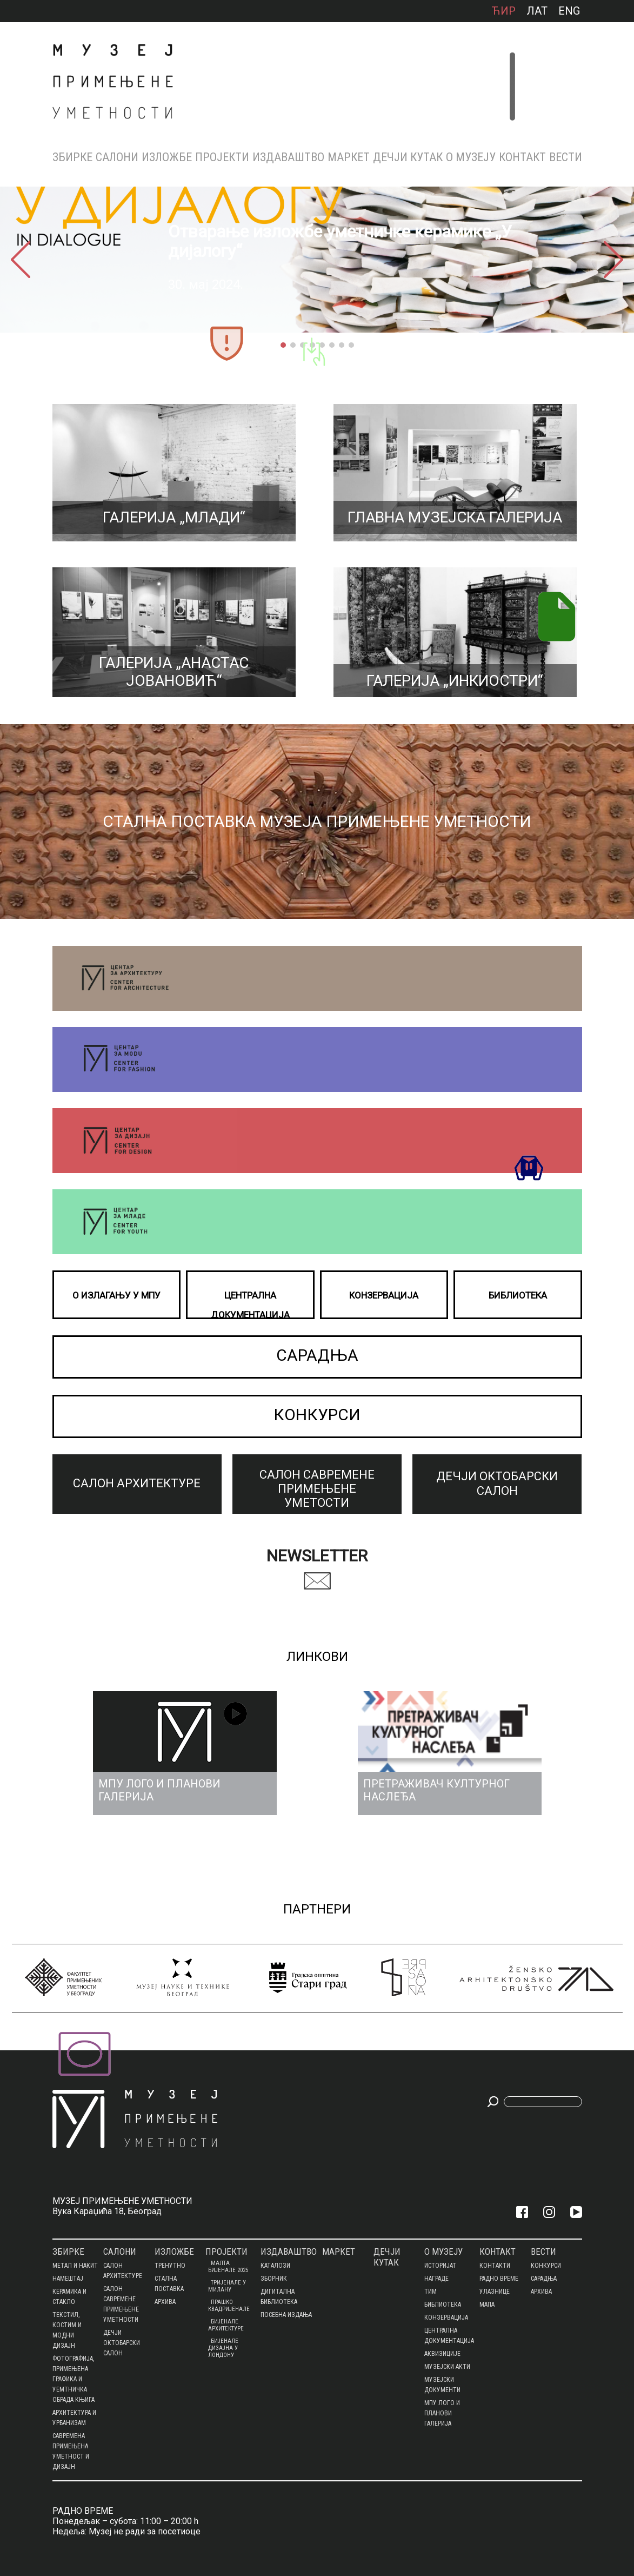 The height and width of the screenshot is (2576, 634). What do you see at coordinates (529, 1168) in the screenshot?
I see `browse clothing or apparel items` at bounding box center [529, 1168].